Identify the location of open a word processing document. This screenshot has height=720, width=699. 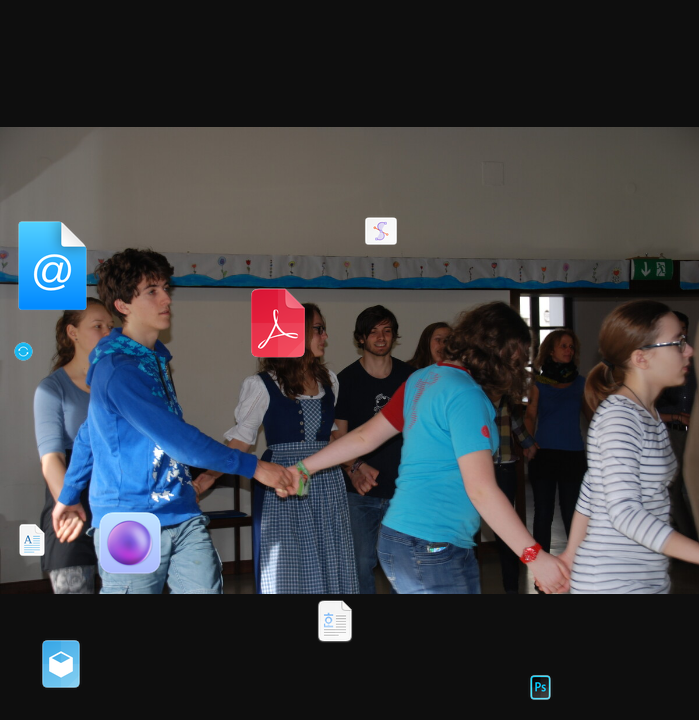
(32, 540).